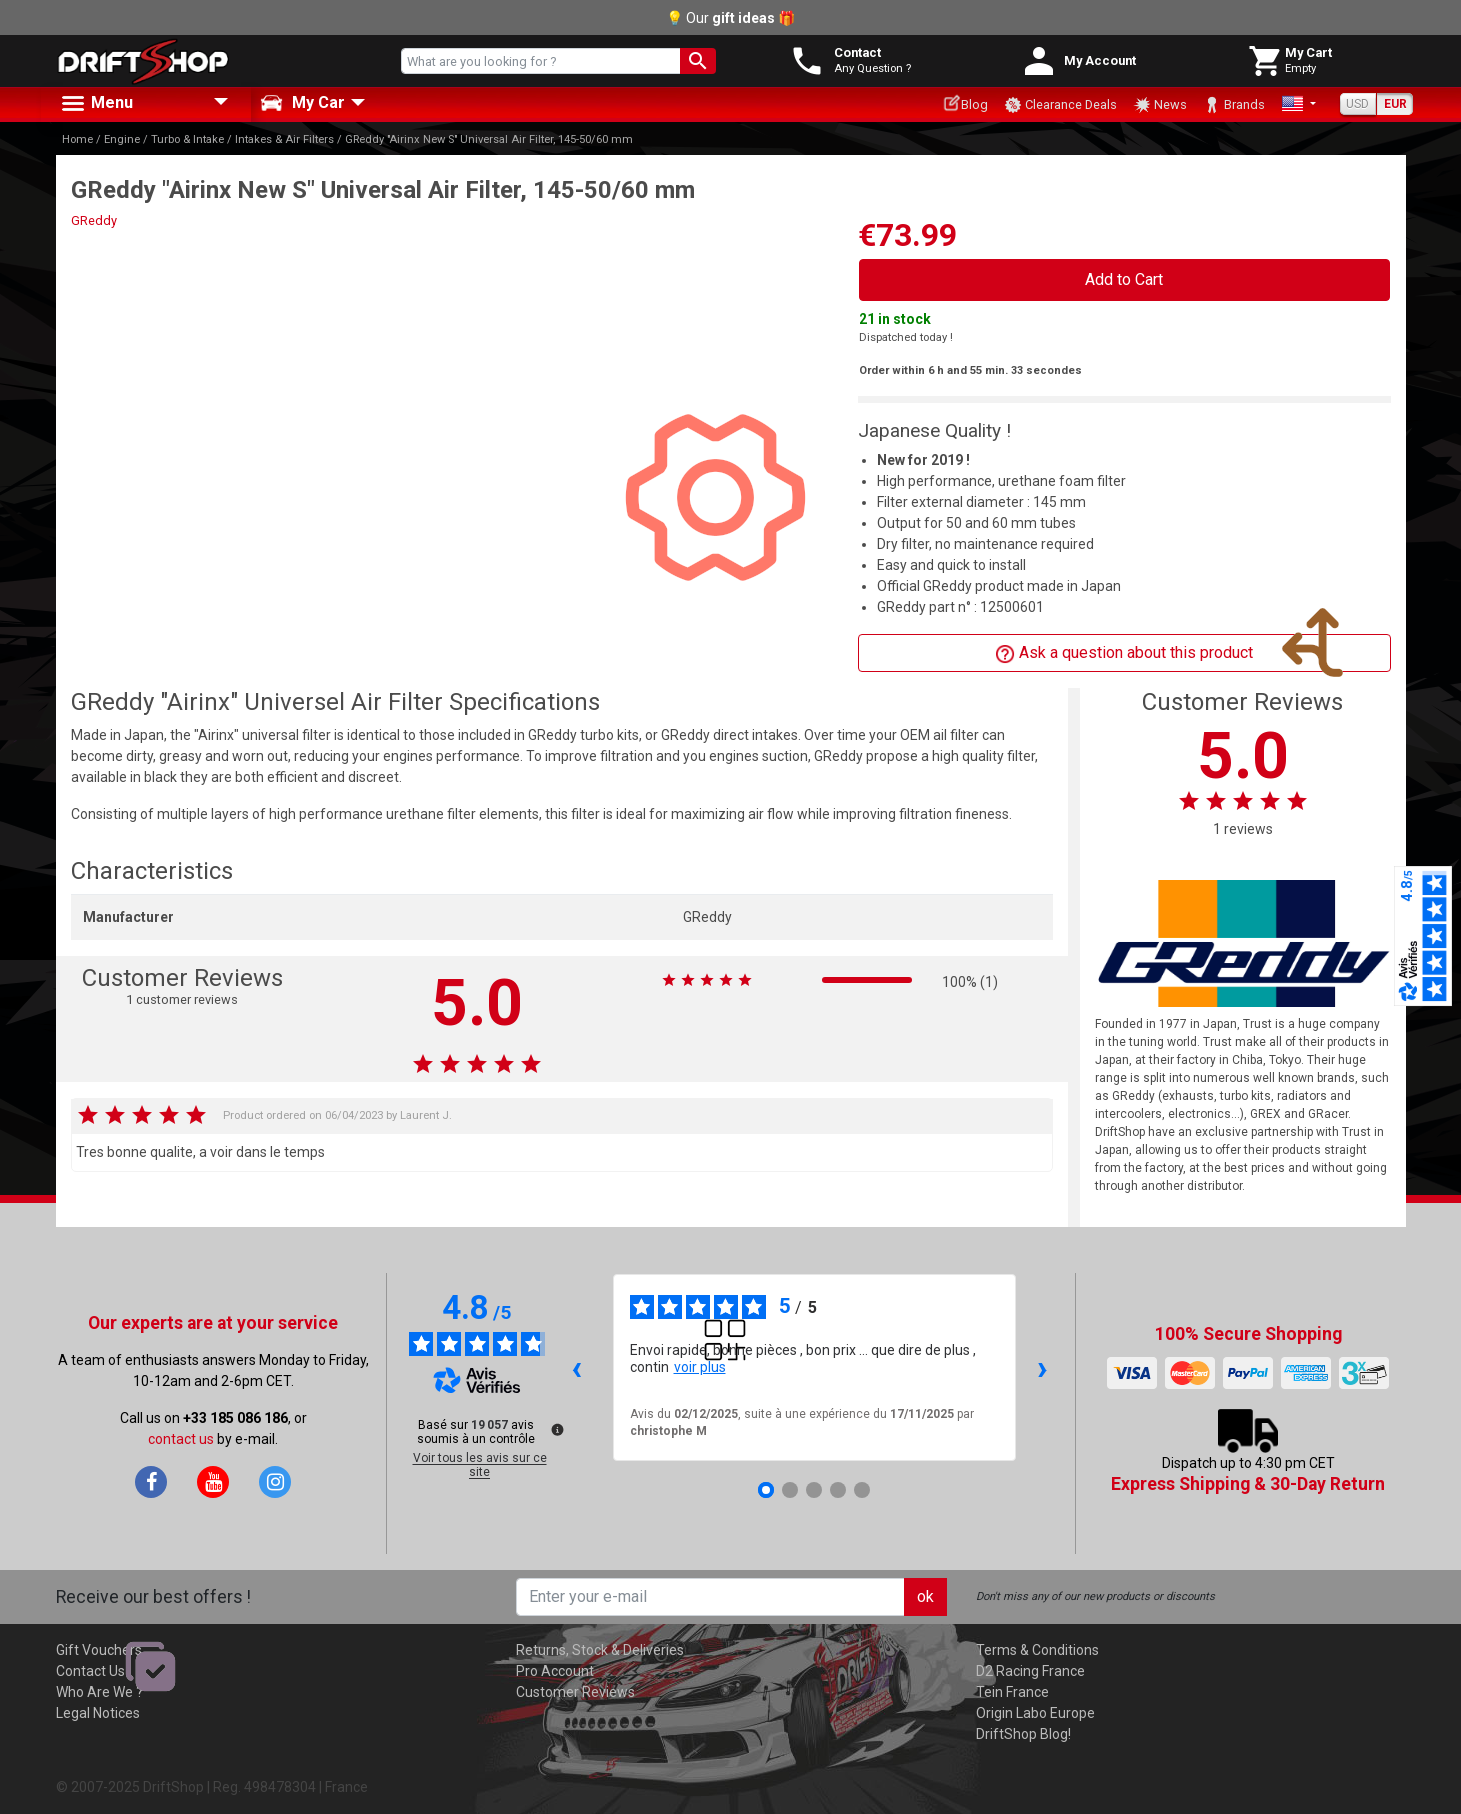  I want to click on content copied to clipboard successfully, so click(150, 1666).